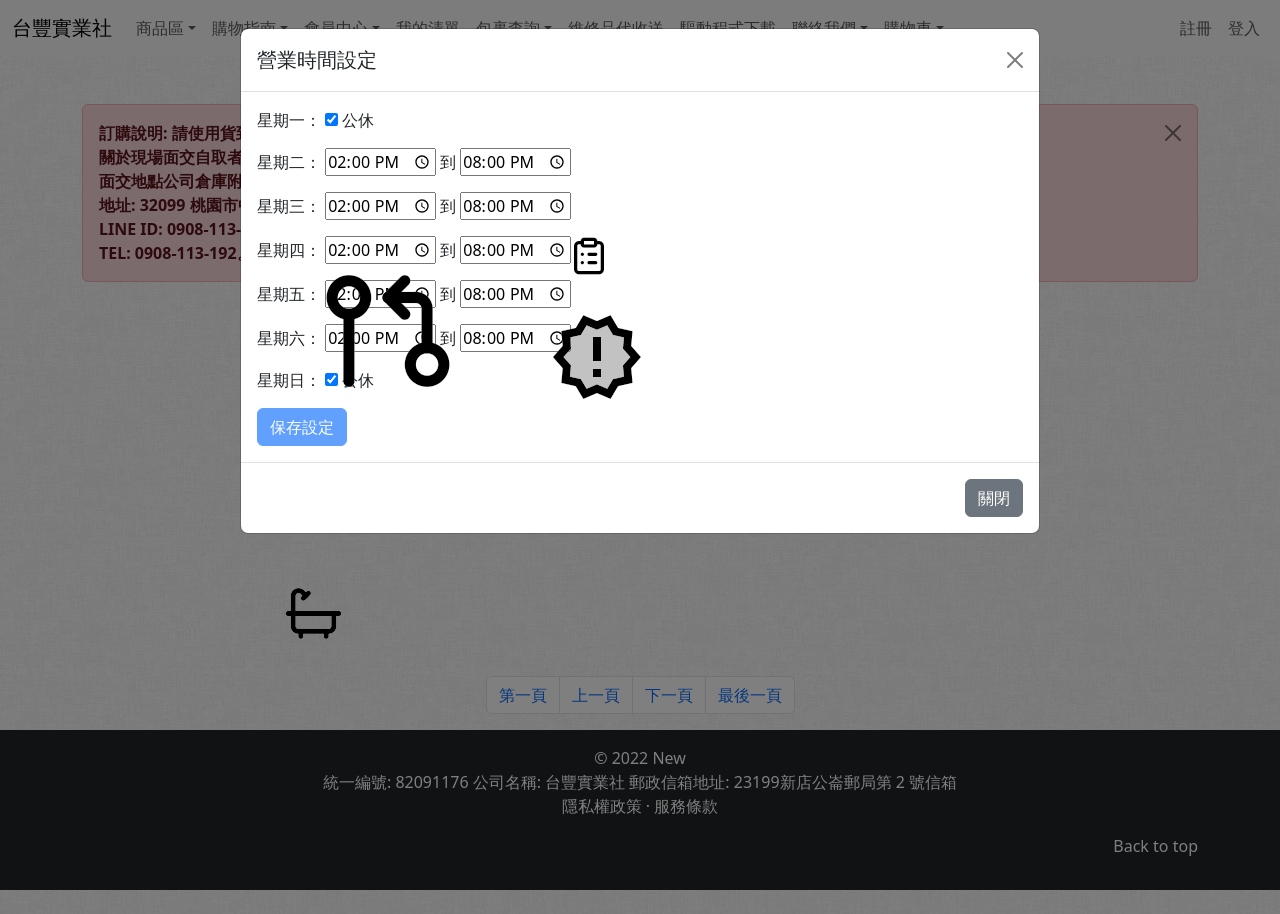 This screenshot has width=1280, height=914. I want to click on bathroom amenity indicator, so click(313, 613).